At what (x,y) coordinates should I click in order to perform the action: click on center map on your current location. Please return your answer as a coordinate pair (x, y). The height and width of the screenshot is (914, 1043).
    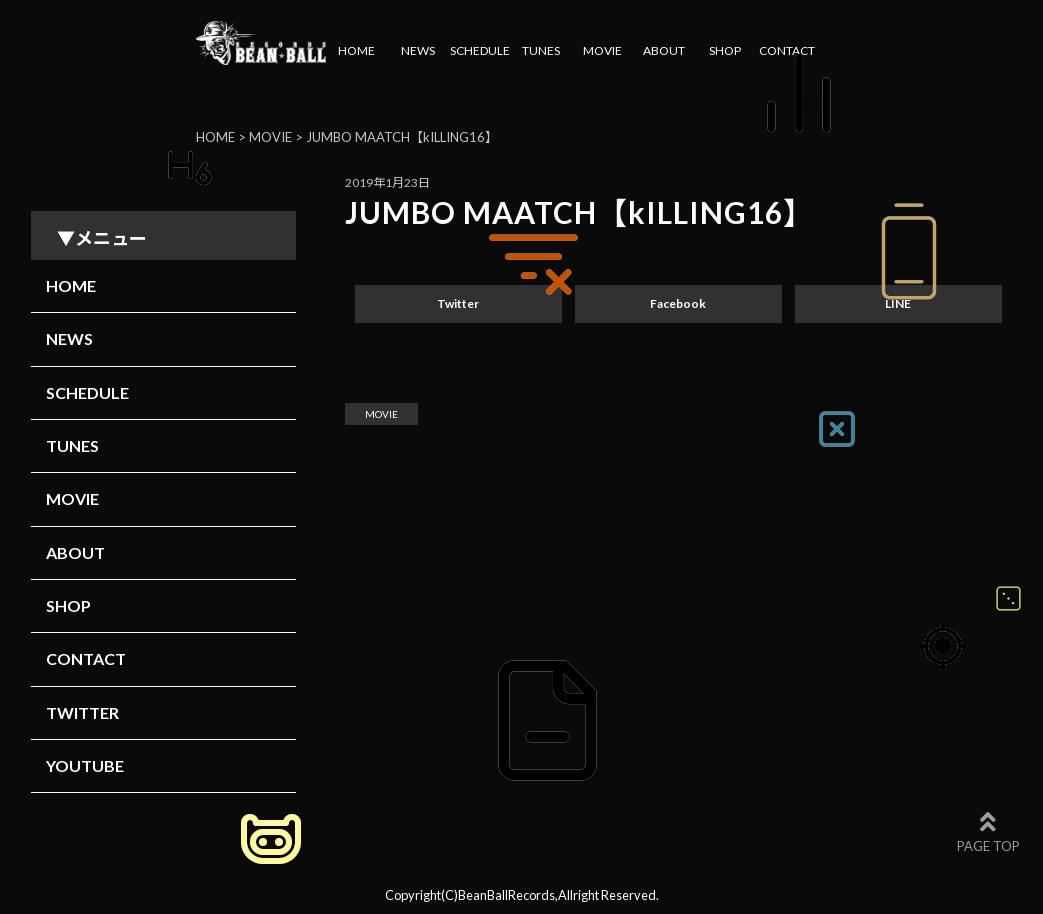
    Looking at the image, I should click on (943, 646).